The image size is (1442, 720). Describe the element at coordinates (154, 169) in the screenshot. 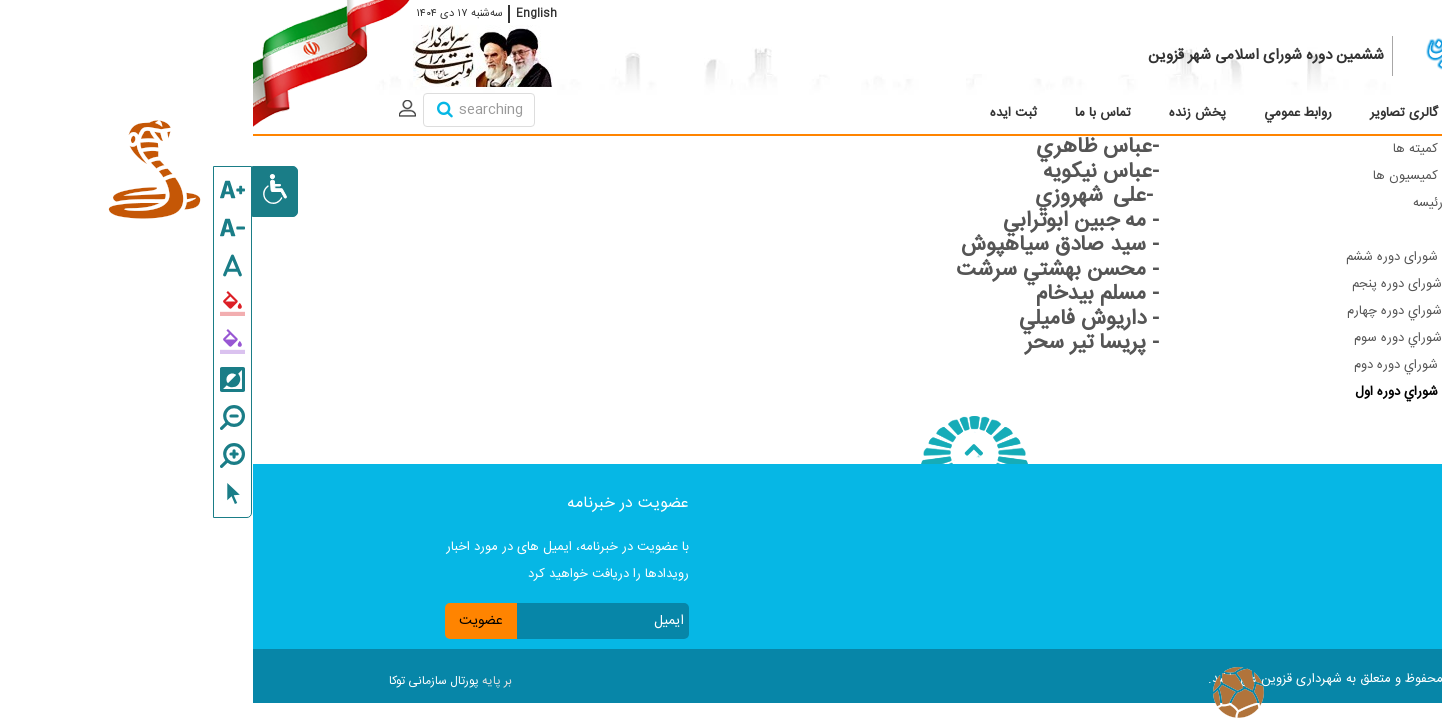

I see `cobra or snake character icon in a game interface` at that location.